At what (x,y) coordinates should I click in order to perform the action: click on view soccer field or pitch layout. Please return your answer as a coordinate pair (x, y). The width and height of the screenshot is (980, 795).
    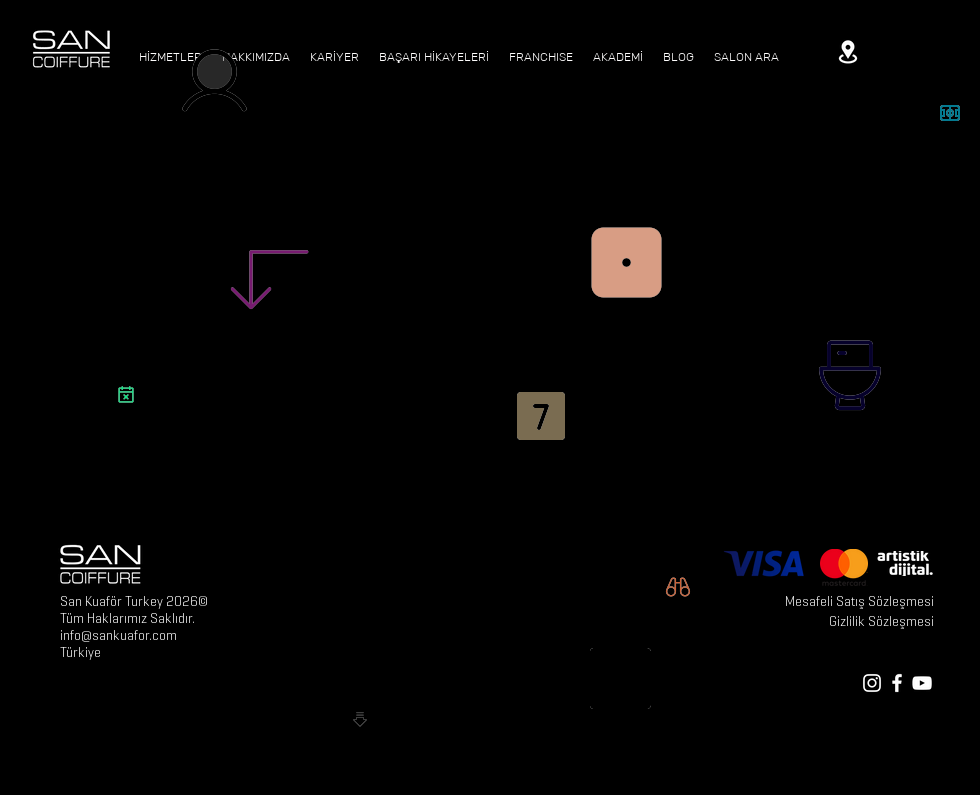
    Looking at the image, I should click on (950, 113).